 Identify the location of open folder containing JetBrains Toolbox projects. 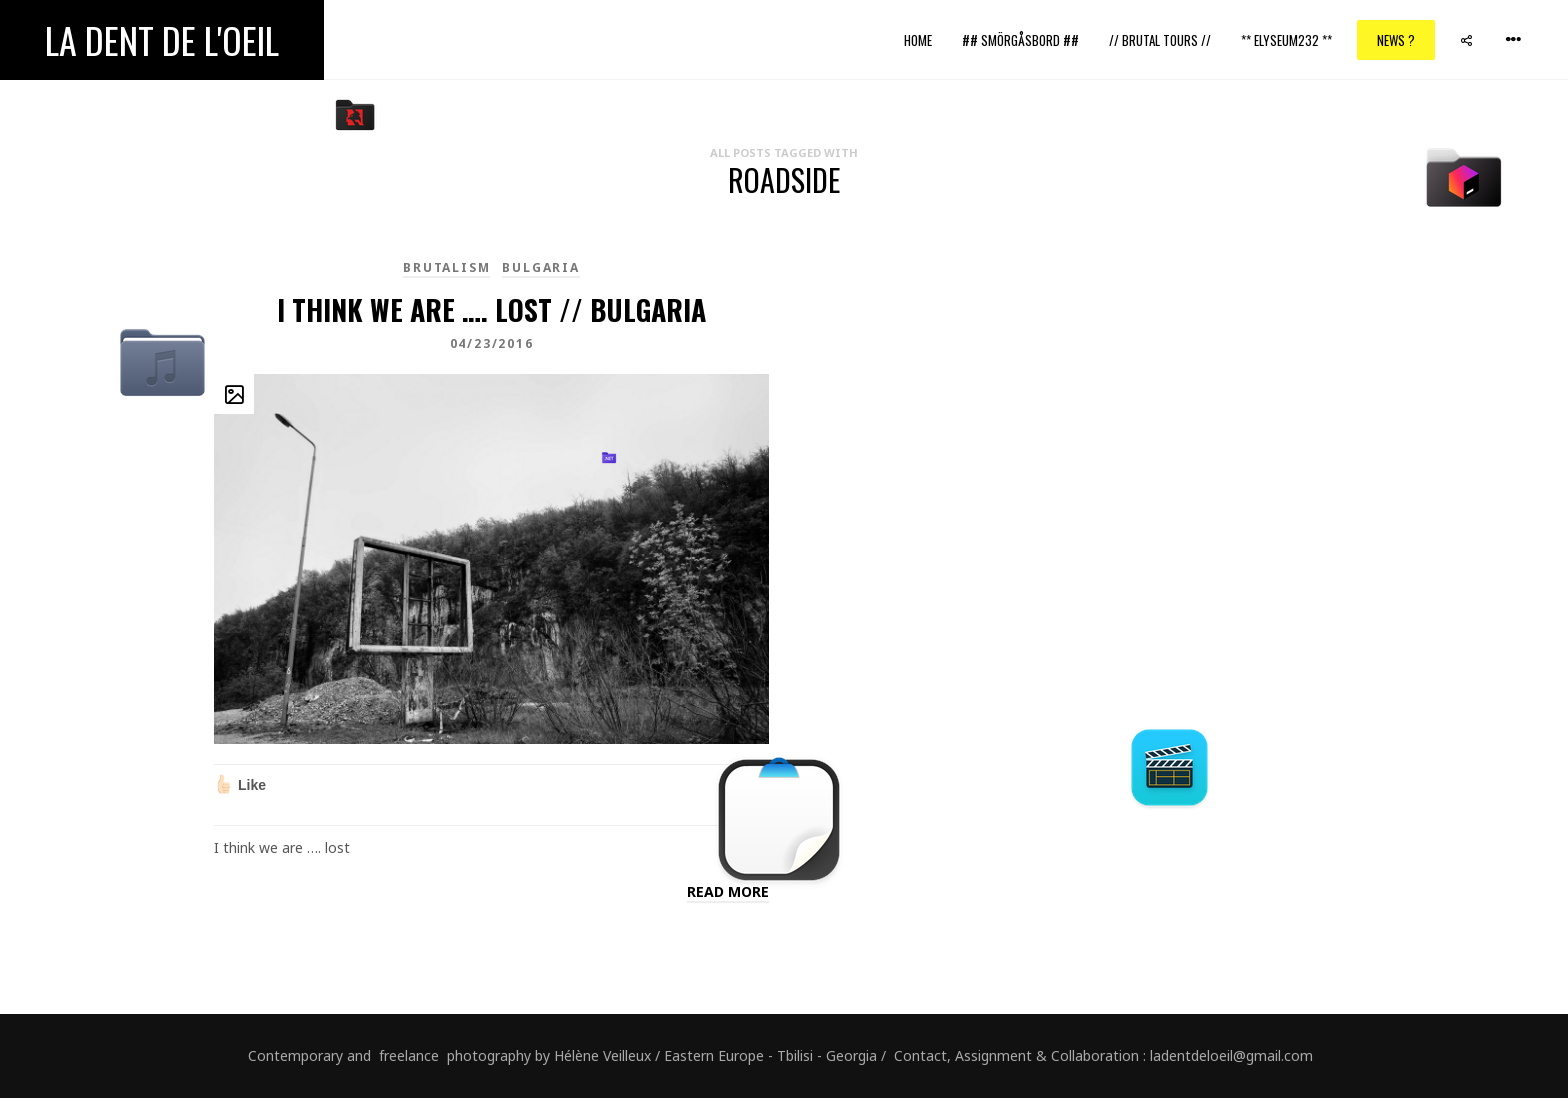
(1463, 179).